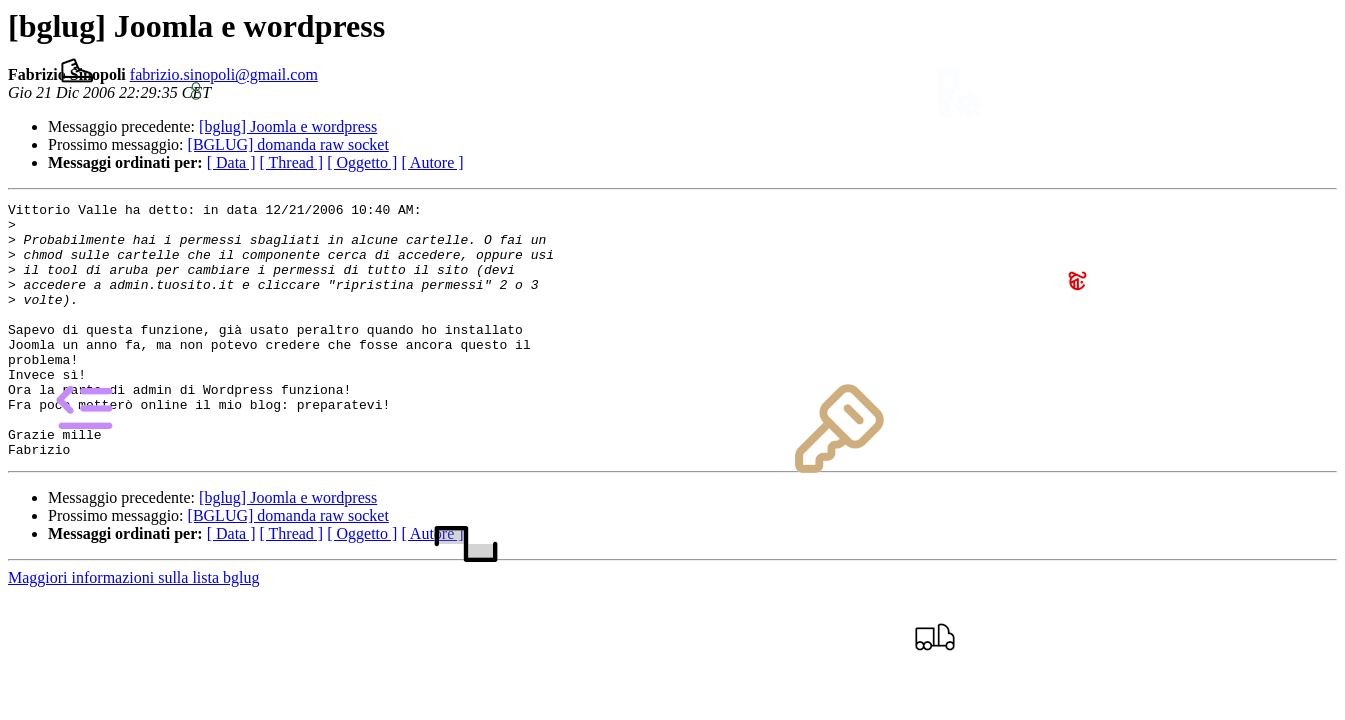  What do you see at coordinates (935, 637) in the screenshot?
I see `track shipment or delivery status` at bounding box center [935, 637].